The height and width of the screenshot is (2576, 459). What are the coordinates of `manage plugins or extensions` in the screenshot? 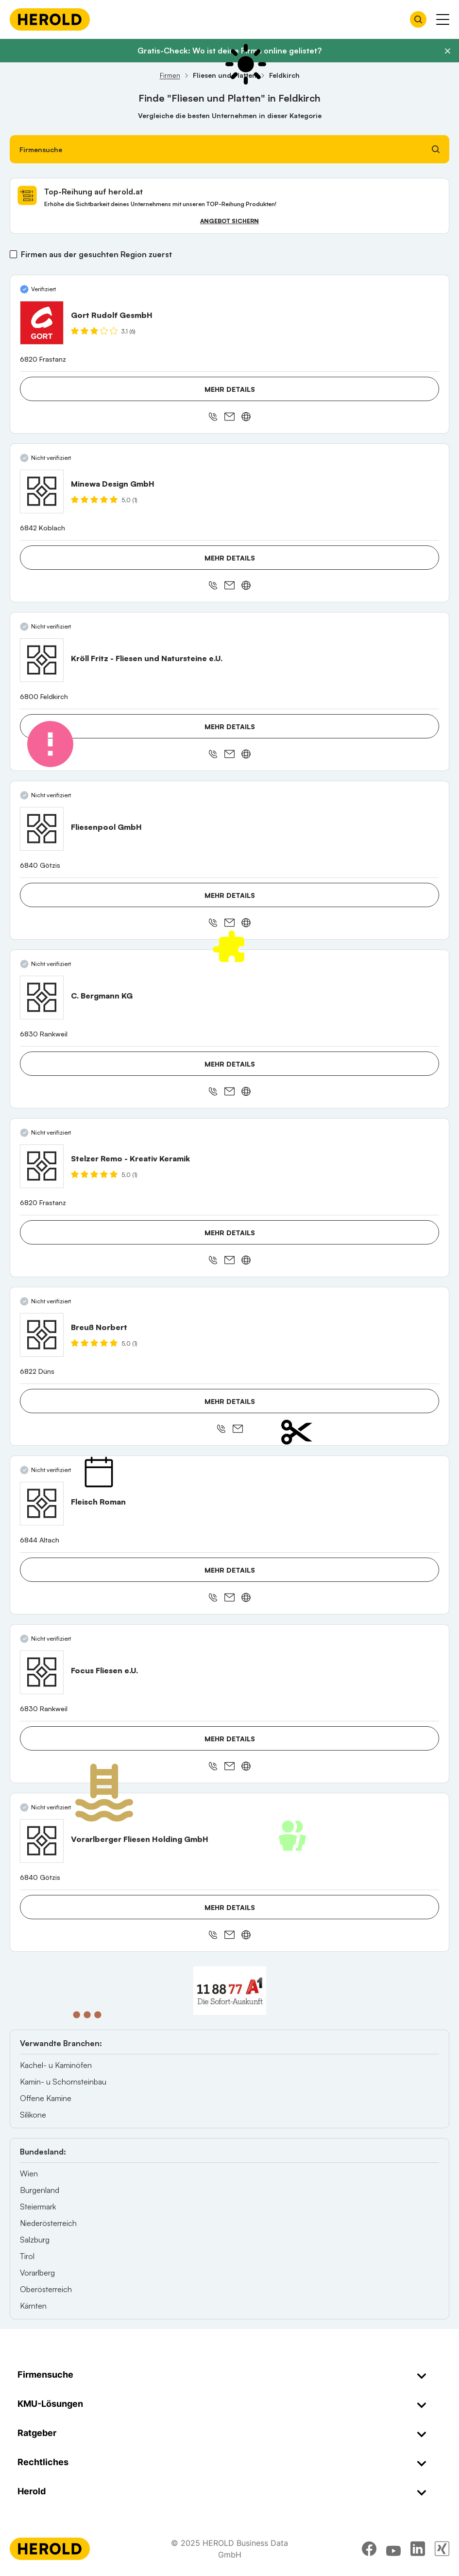 It's located at (228, 946).